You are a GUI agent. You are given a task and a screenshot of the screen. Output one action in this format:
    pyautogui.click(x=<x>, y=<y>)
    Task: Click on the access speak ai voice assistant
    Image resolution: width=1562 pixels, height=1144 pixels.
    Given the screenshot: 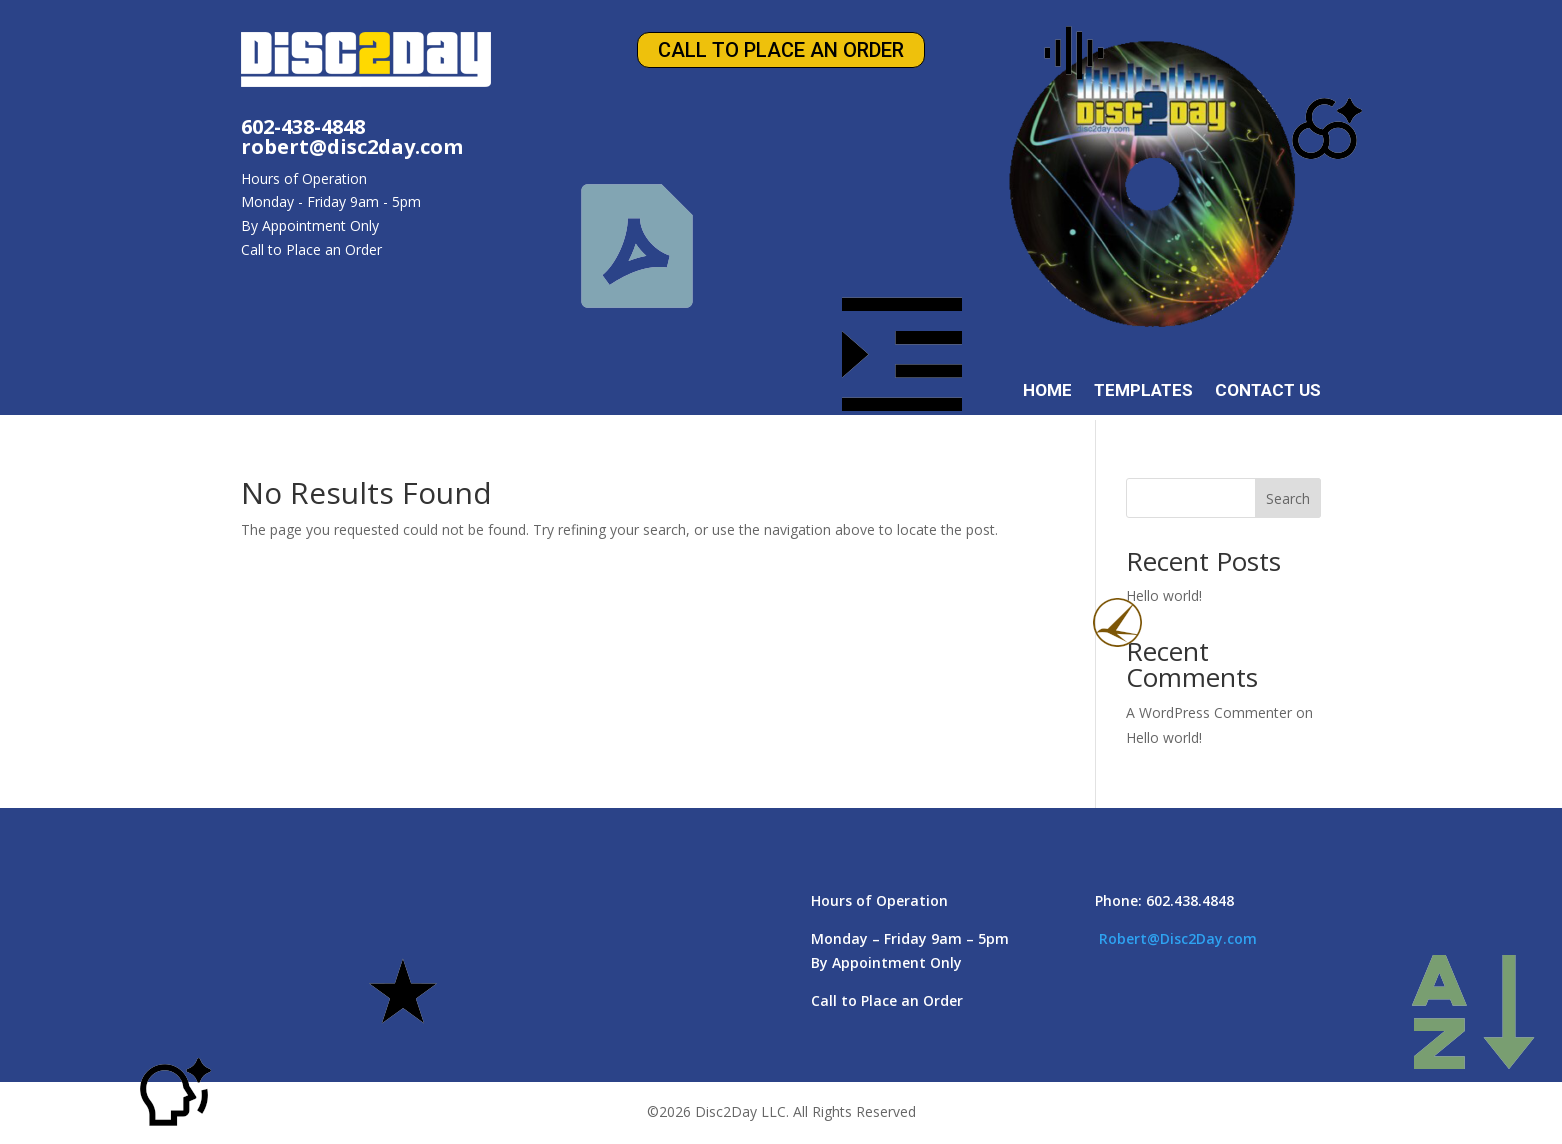 What is the action you would take?
    pyautogui.click(x=174, y=1095)
    